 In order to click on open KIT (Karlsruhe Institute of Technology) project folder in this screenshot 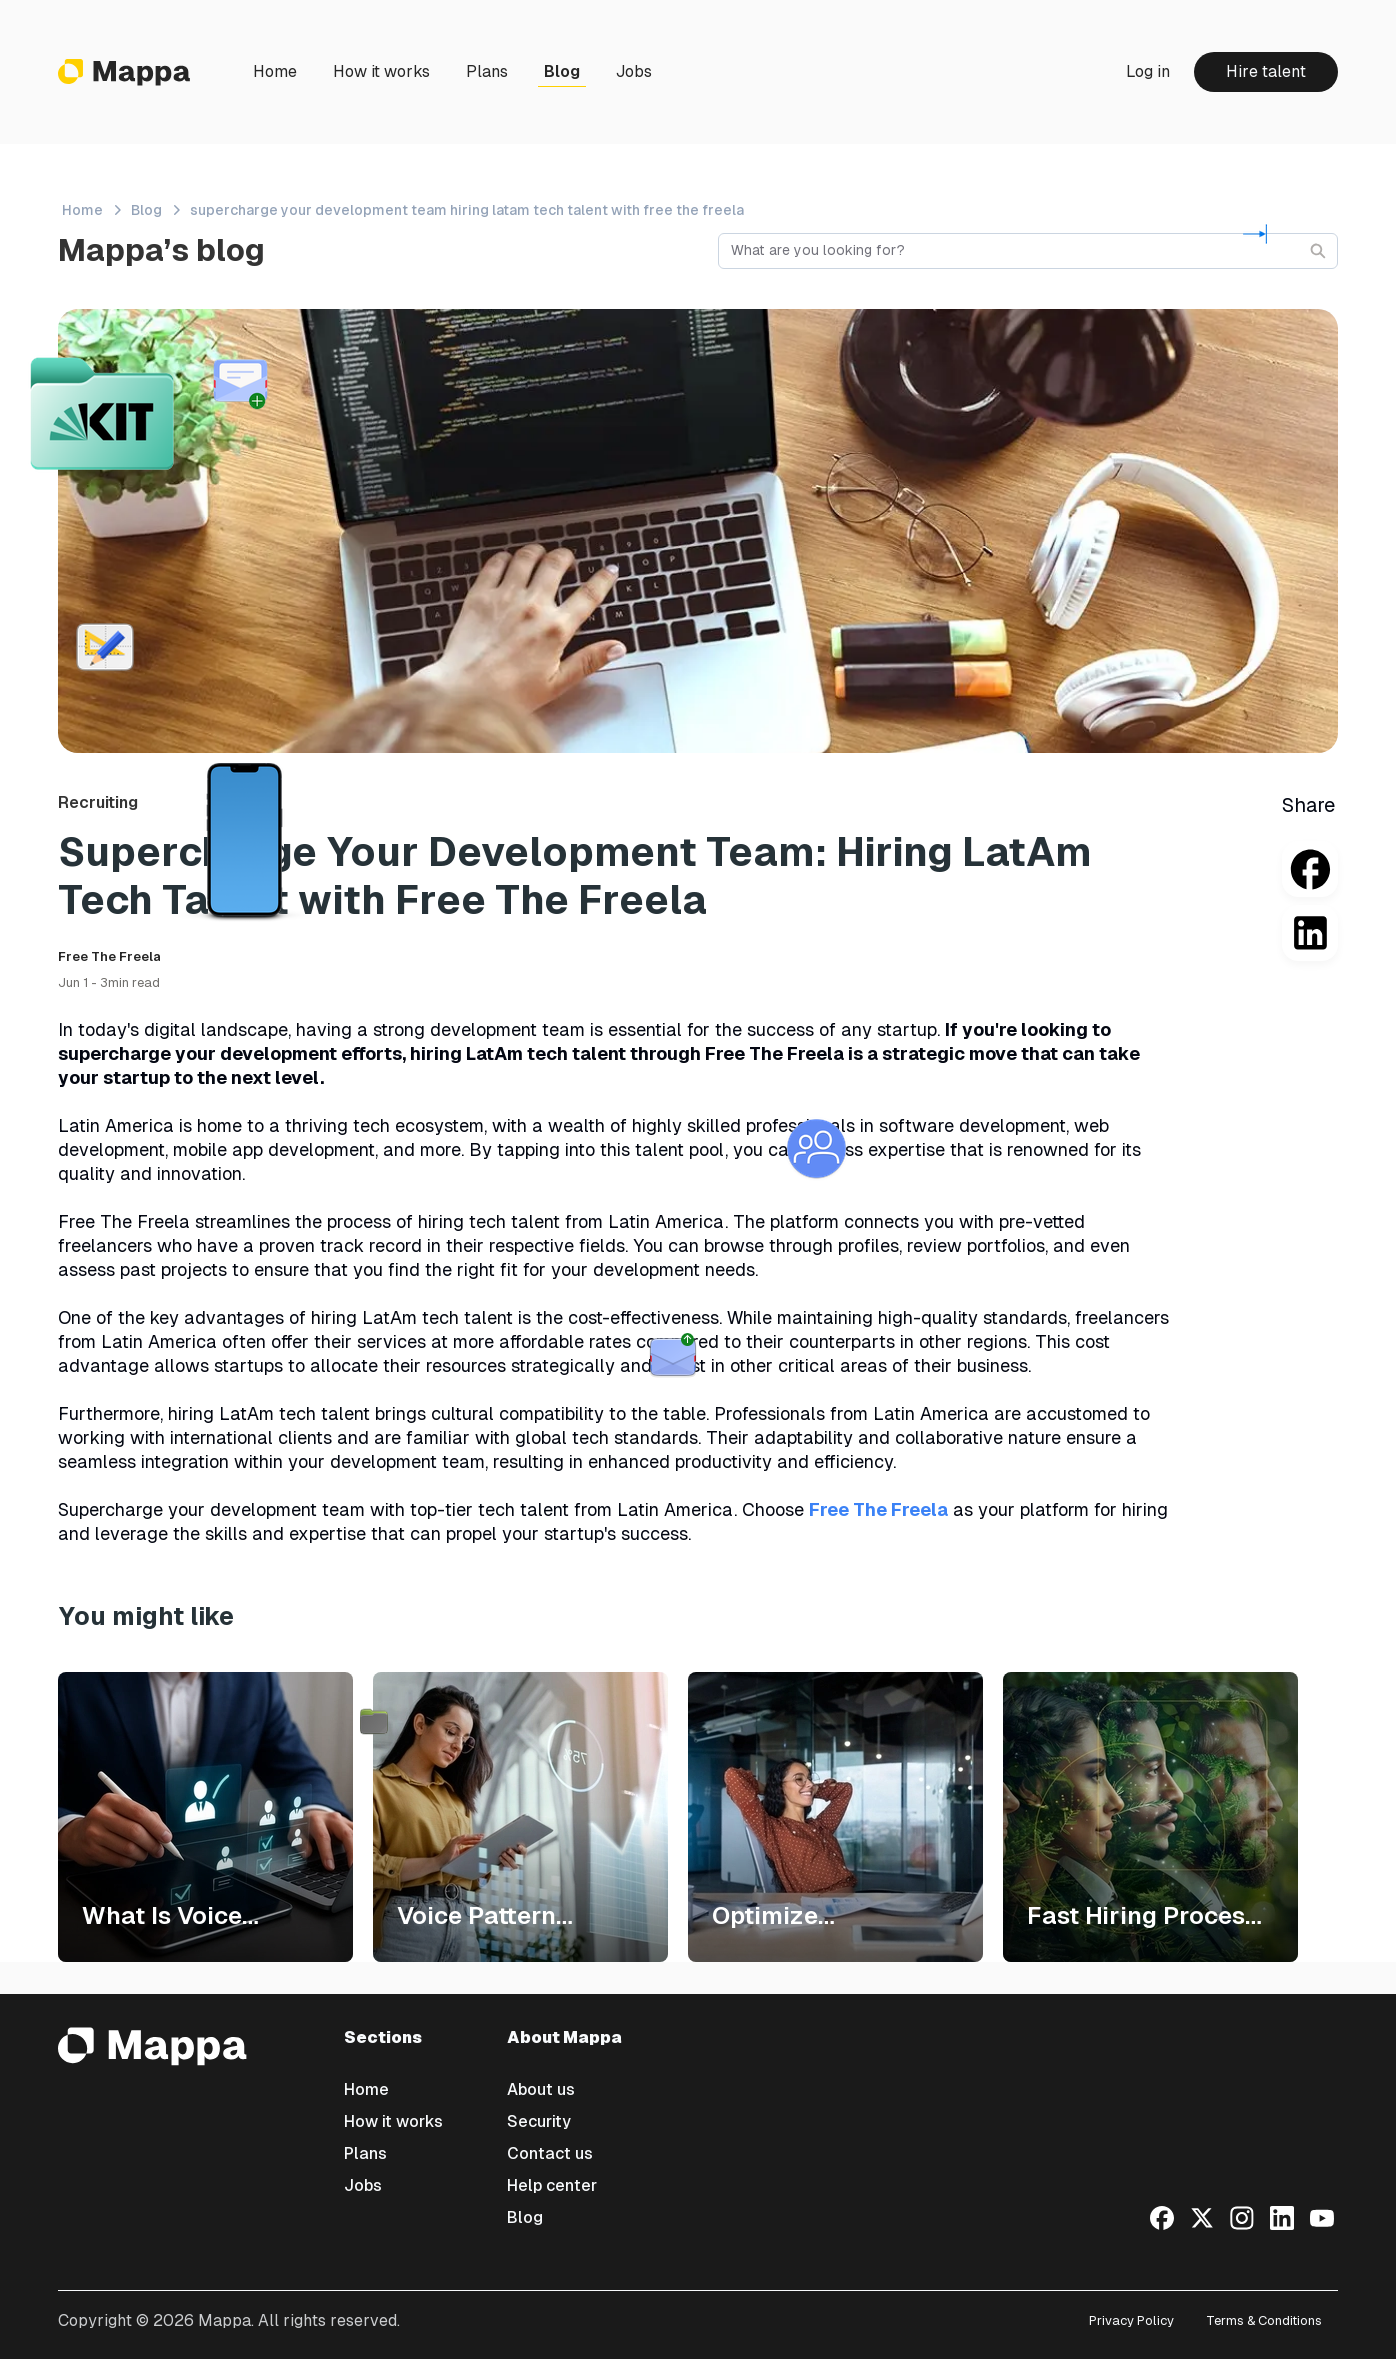, I will do `click(101, 417)`.